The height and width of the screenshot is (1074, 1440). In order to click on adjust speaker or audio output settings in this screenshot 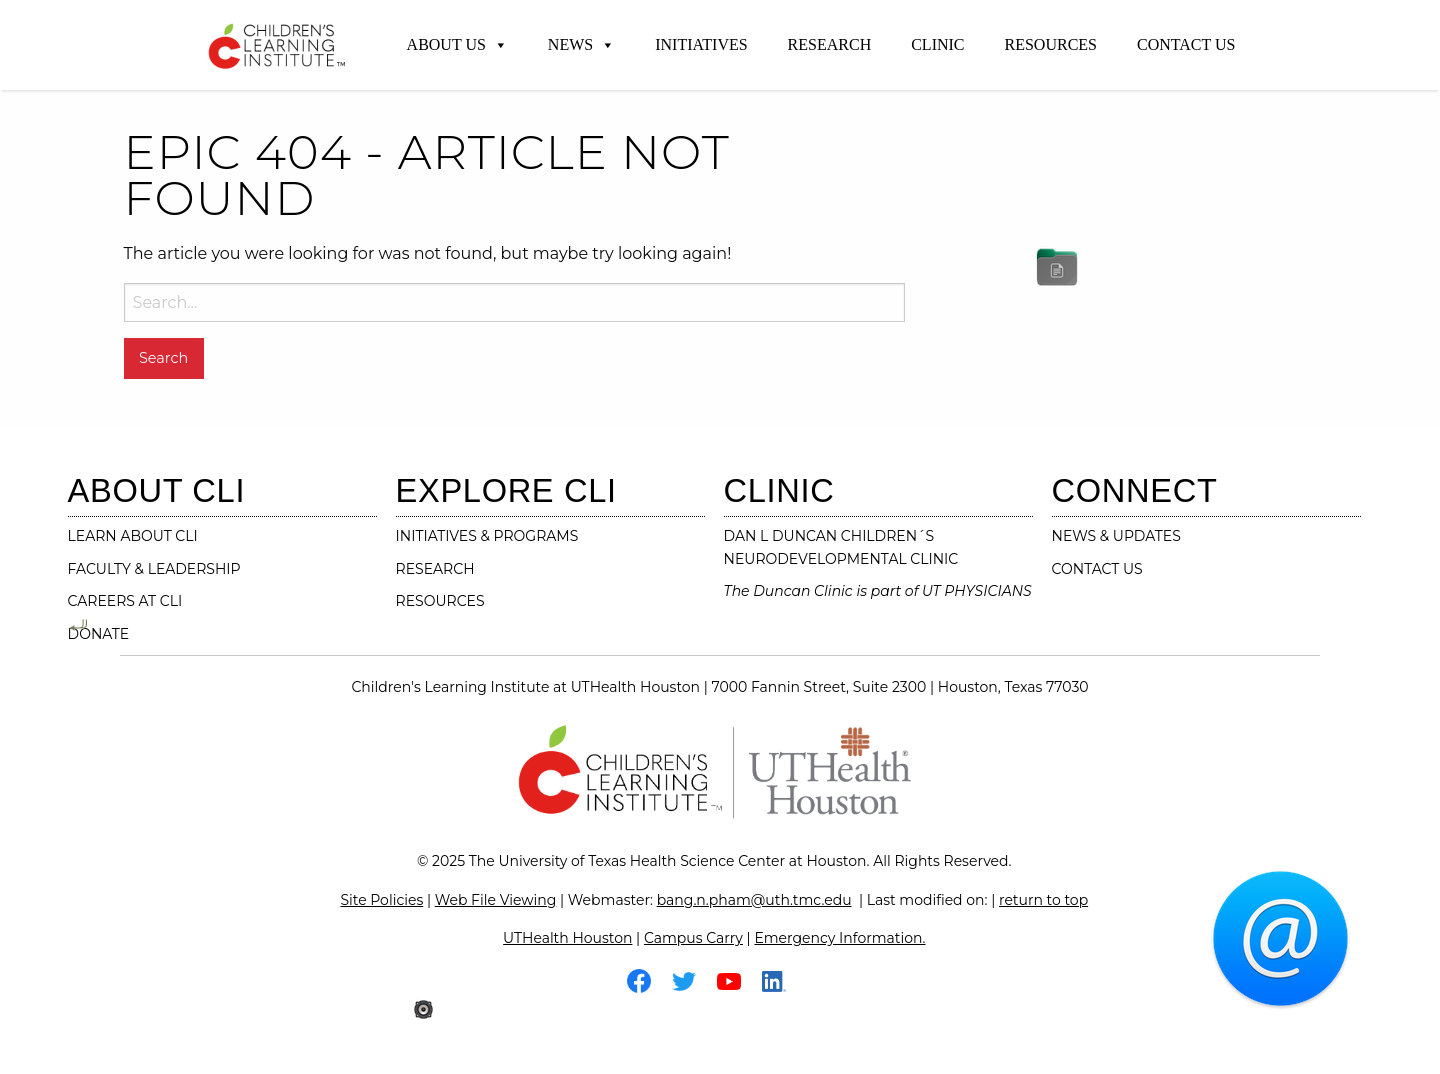, I will do `click(423, 1009)`.